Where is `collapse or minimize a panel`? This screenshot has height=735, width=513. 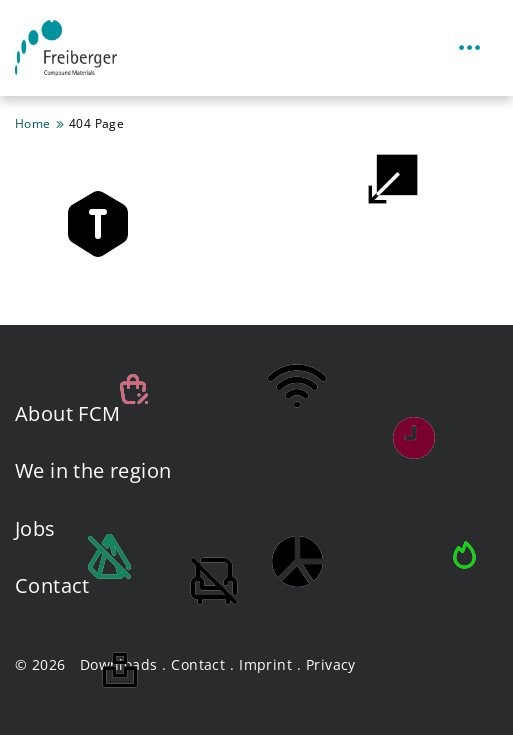 collapse or minimize a panel is located at coordinates (393, 179).